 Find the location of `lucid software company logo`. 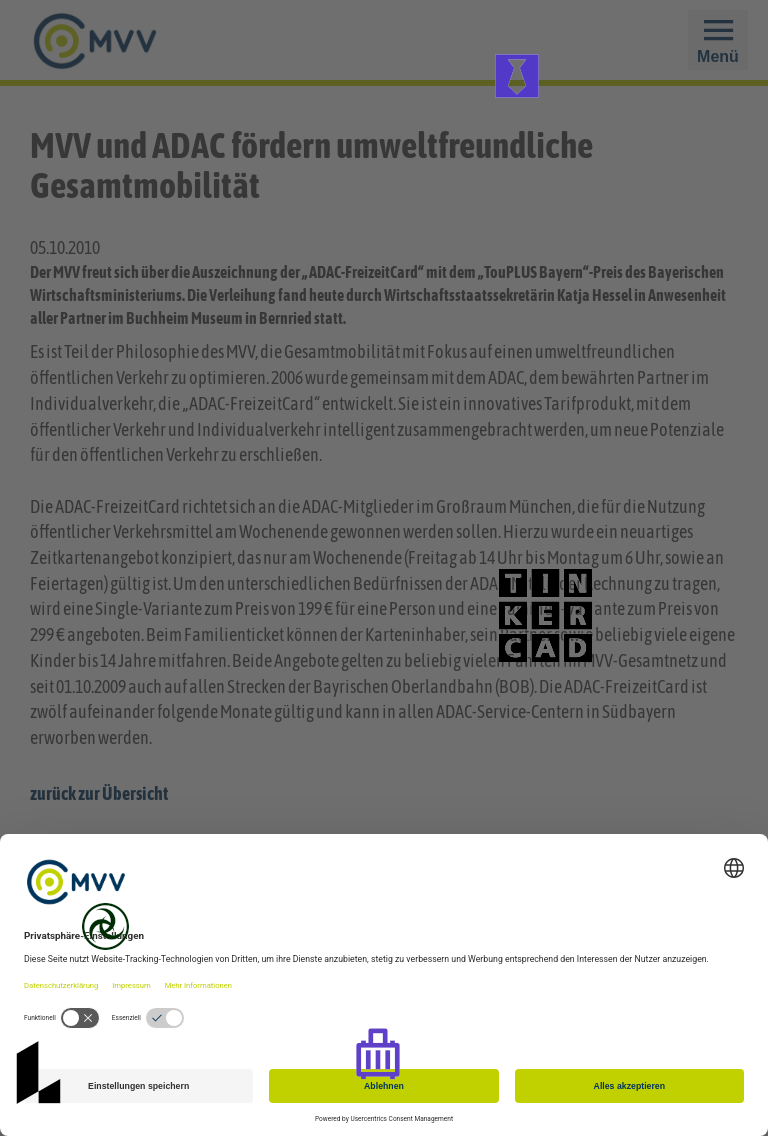

lucid software company logo is located at coordinates (38, 1072).